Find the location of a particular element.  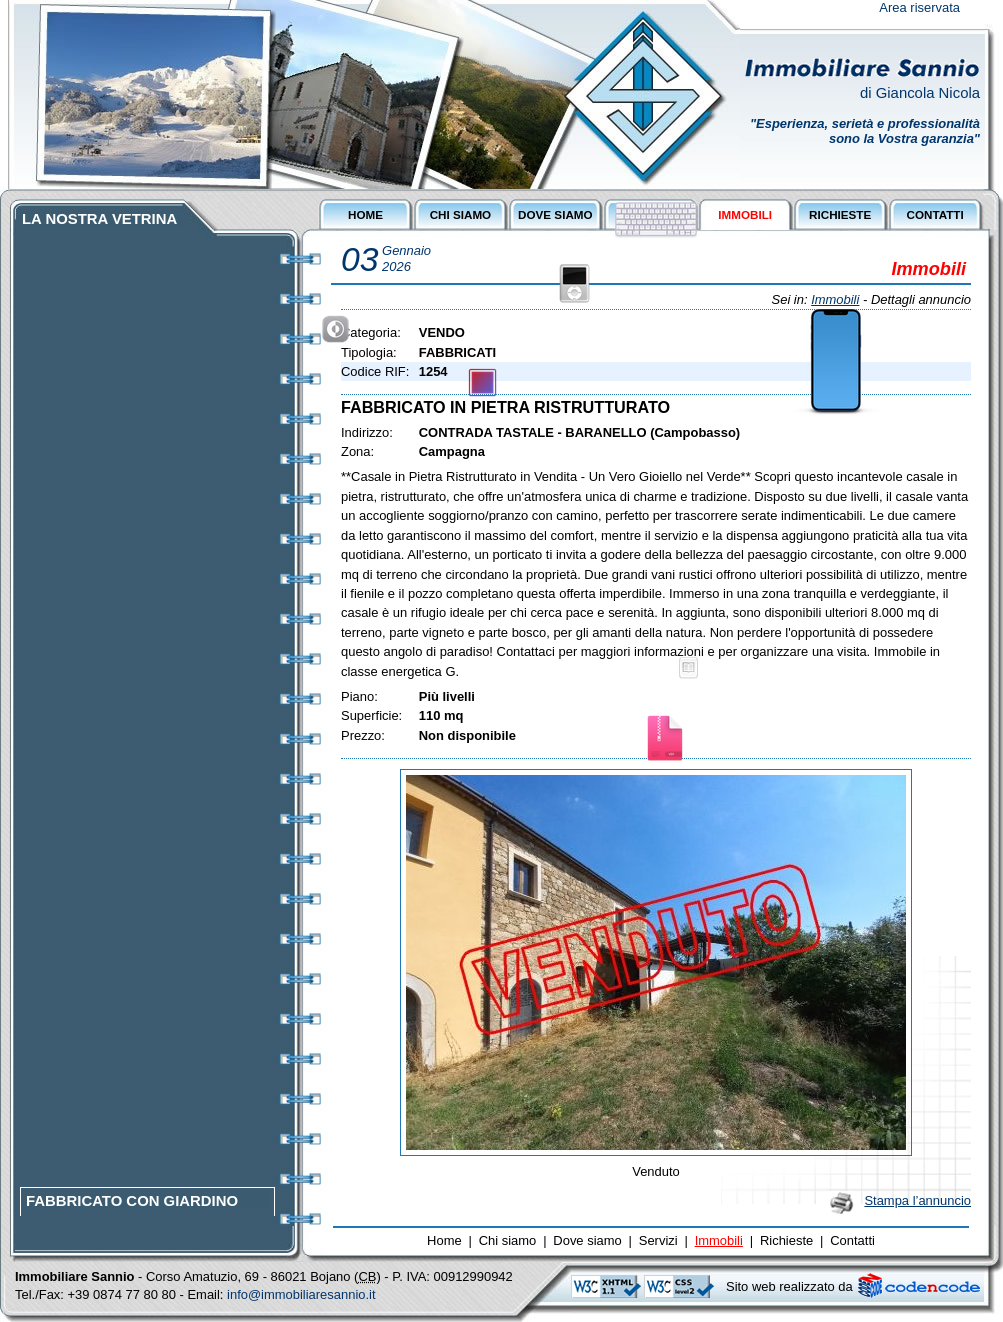

iPod nano device connected is located at coordinates (574, 274).